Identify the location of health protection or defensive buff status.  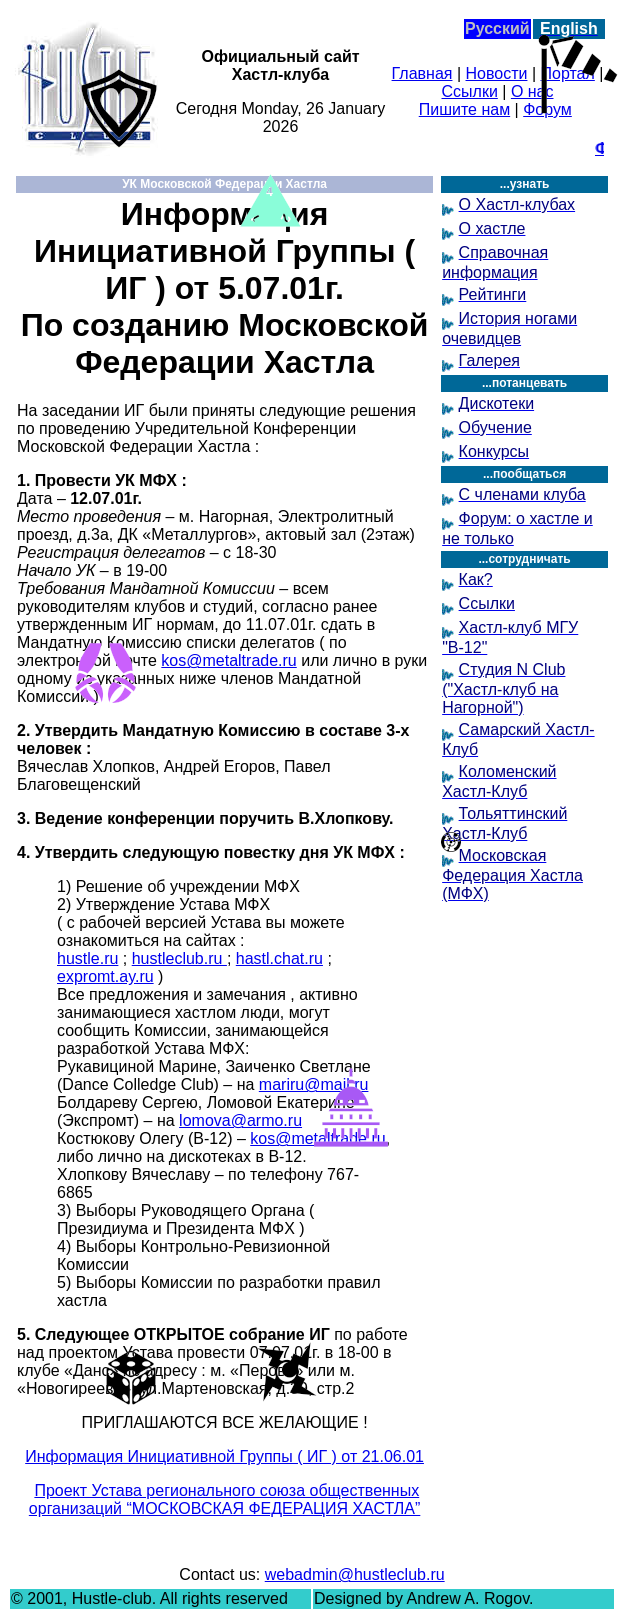
(119, 107).